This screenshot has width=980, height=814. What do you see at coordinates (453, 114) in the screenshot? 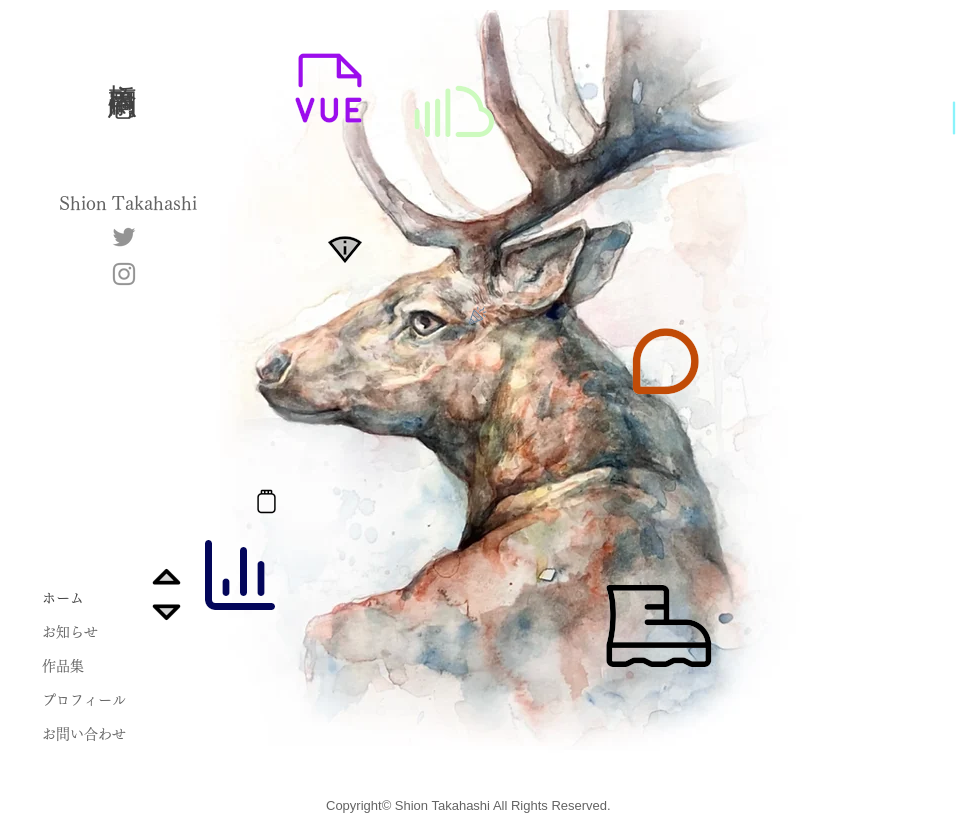
I see `open soundcloud app` at bounding box center [453, 114].